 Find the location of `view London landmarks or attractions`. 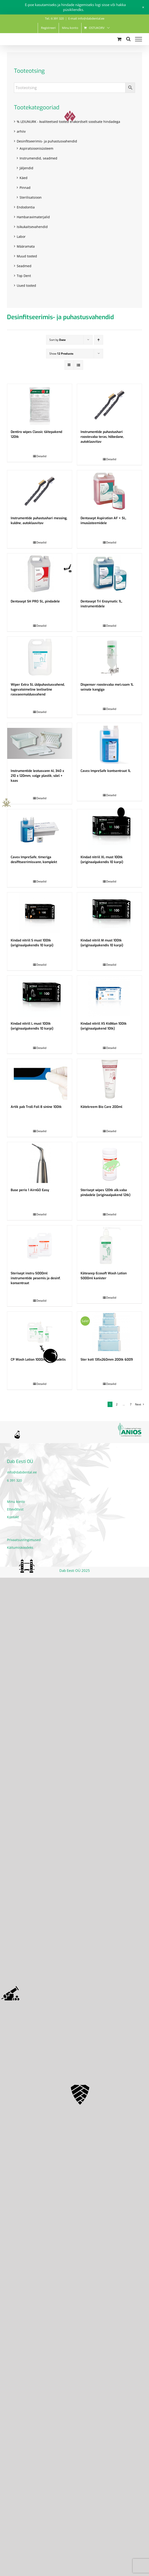

view London landmarks or attractions is located at coordinates (27, 1565).